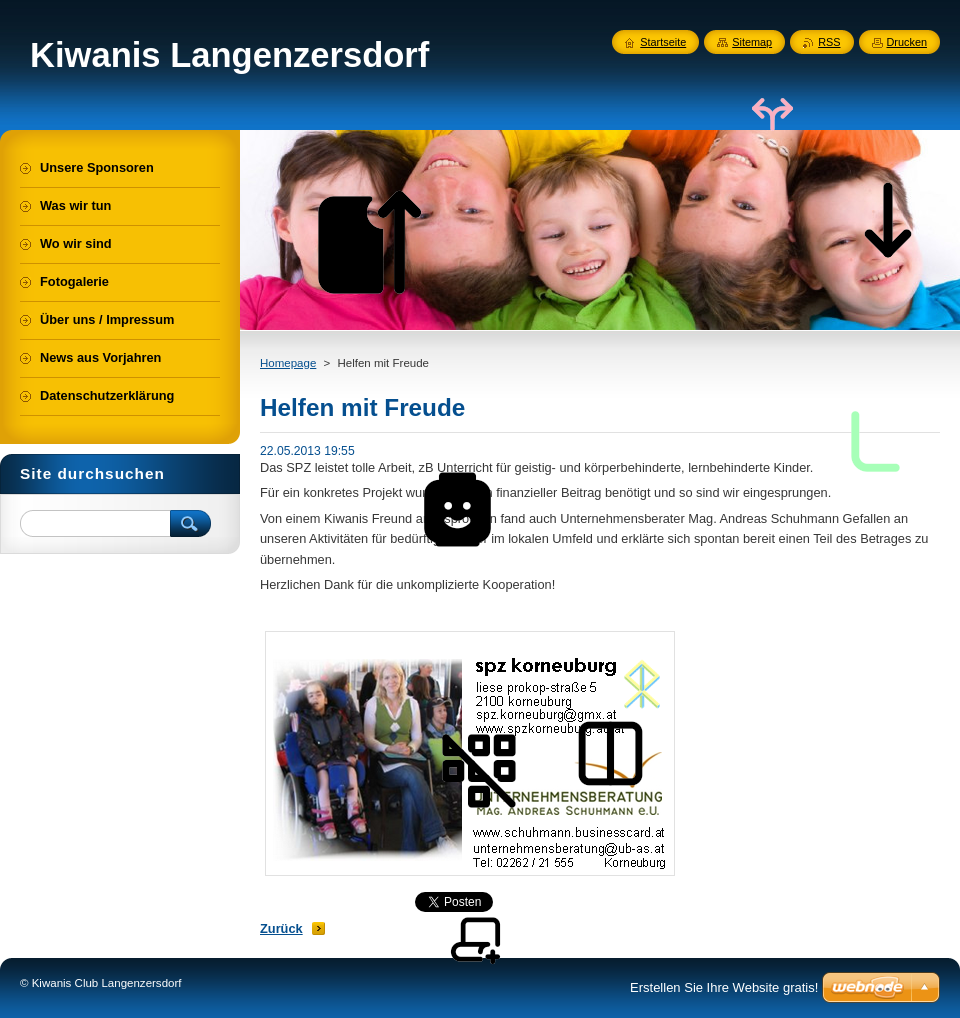 This screenshot has height=1018, width=960. I want to click on scroll down or view more content below, so click(888, 220).